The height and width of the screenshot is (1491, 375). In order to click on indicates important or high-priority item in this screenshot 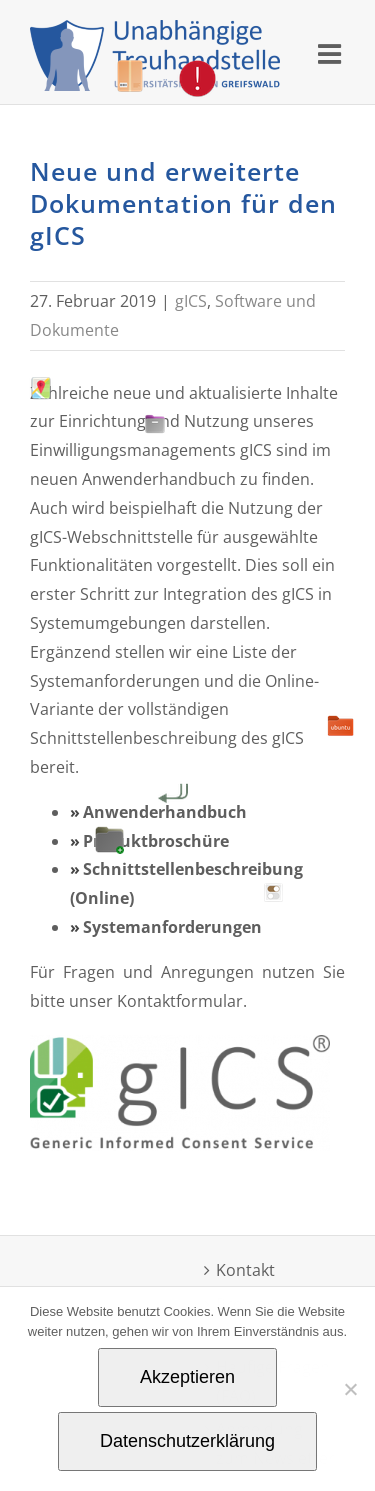, I will do `click(197, 78)`.